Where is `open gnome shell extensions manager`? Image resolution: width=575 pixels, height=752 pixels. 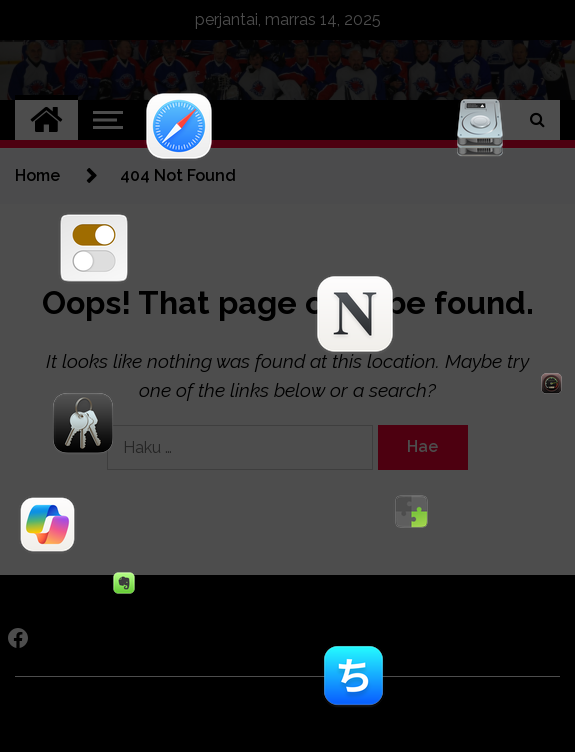
open gnome shell extensions manager is located at coordinates (411, 511).